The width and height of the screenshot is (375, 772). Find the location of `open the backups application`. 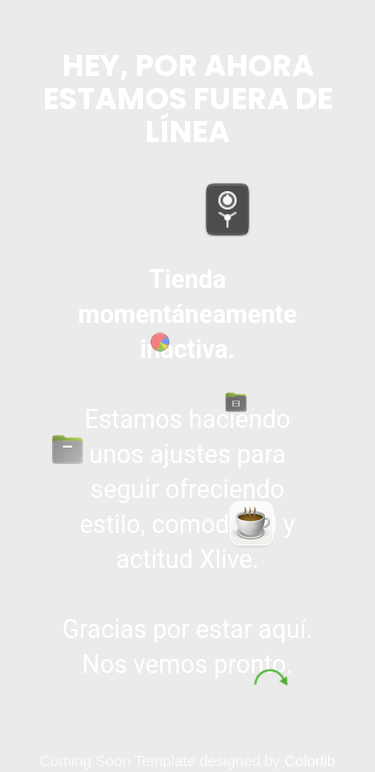

open the backups application is located at coordinates (227, 209).